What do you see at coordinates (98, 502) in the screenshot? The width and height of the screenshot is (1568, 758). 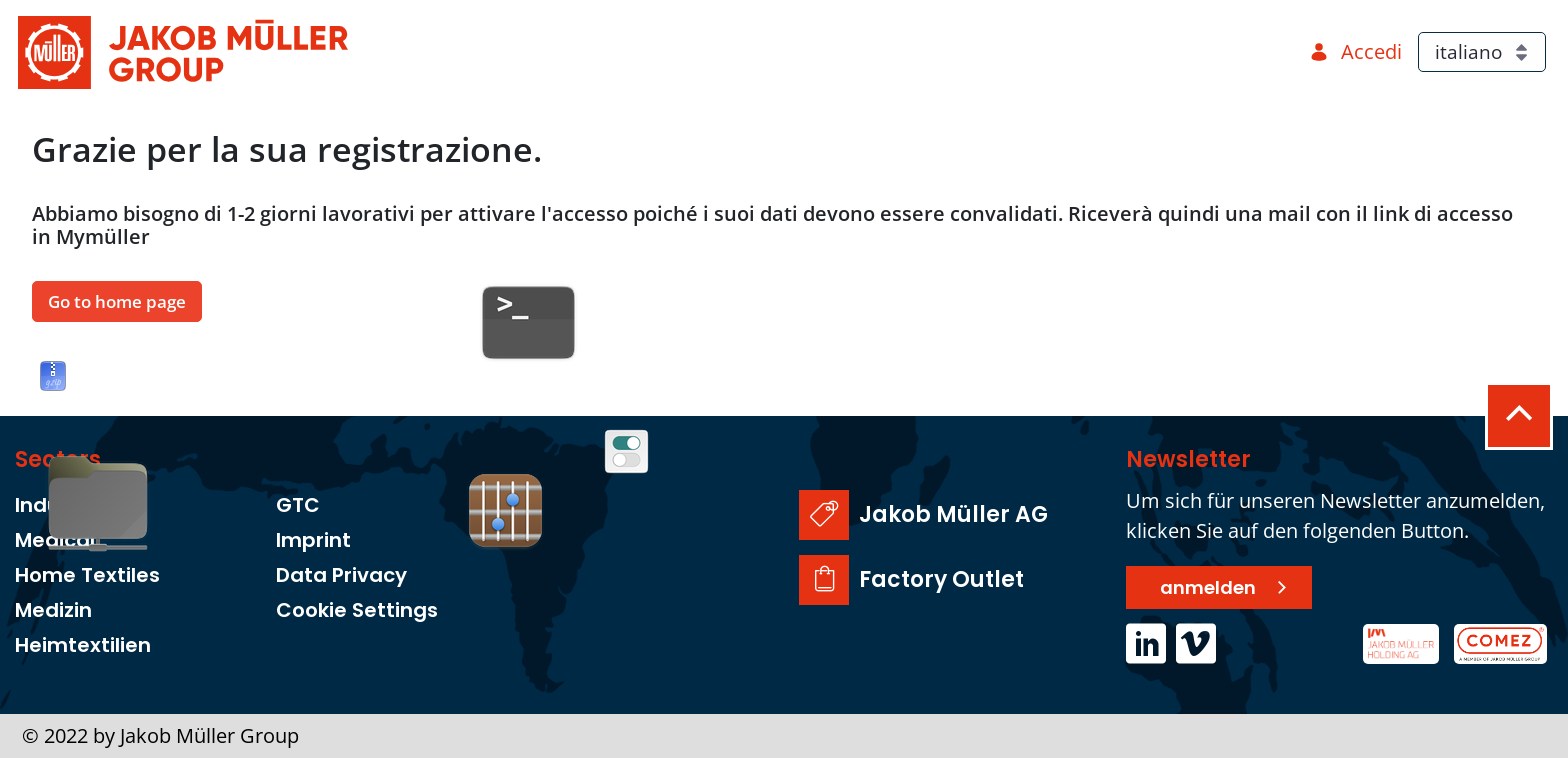 I see `access files stored on a remote server` at bounding box center [98, 502].